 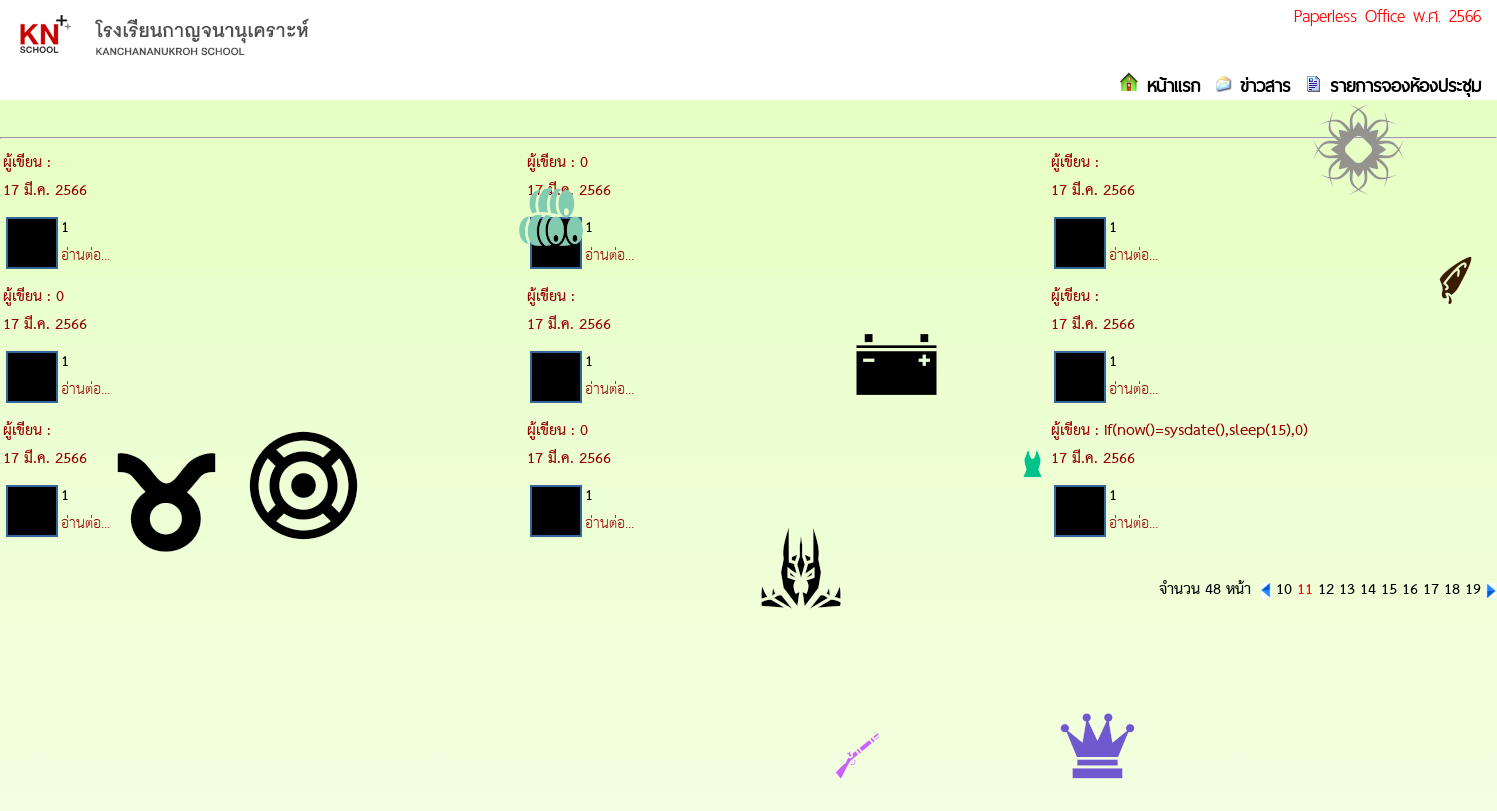 I want to click on decorative design element or divider, so click(x=1358, y=149).